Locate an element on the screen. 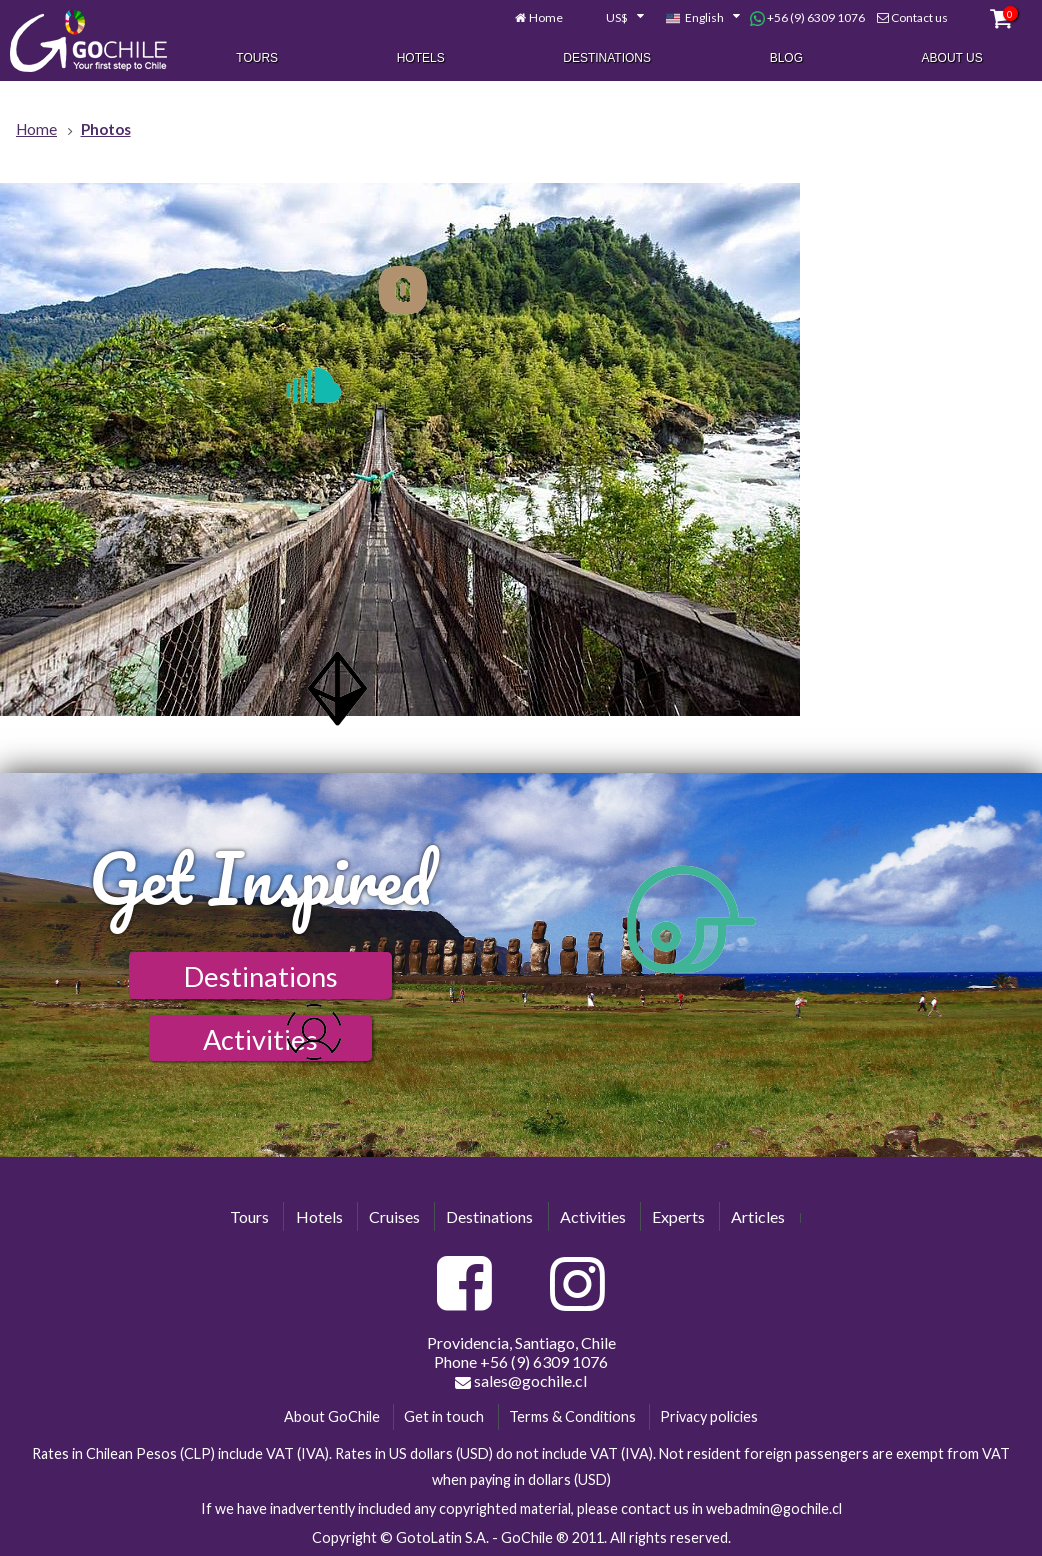  represents the letter Q in a keyboard or text input is located at coordinates (403, 290).